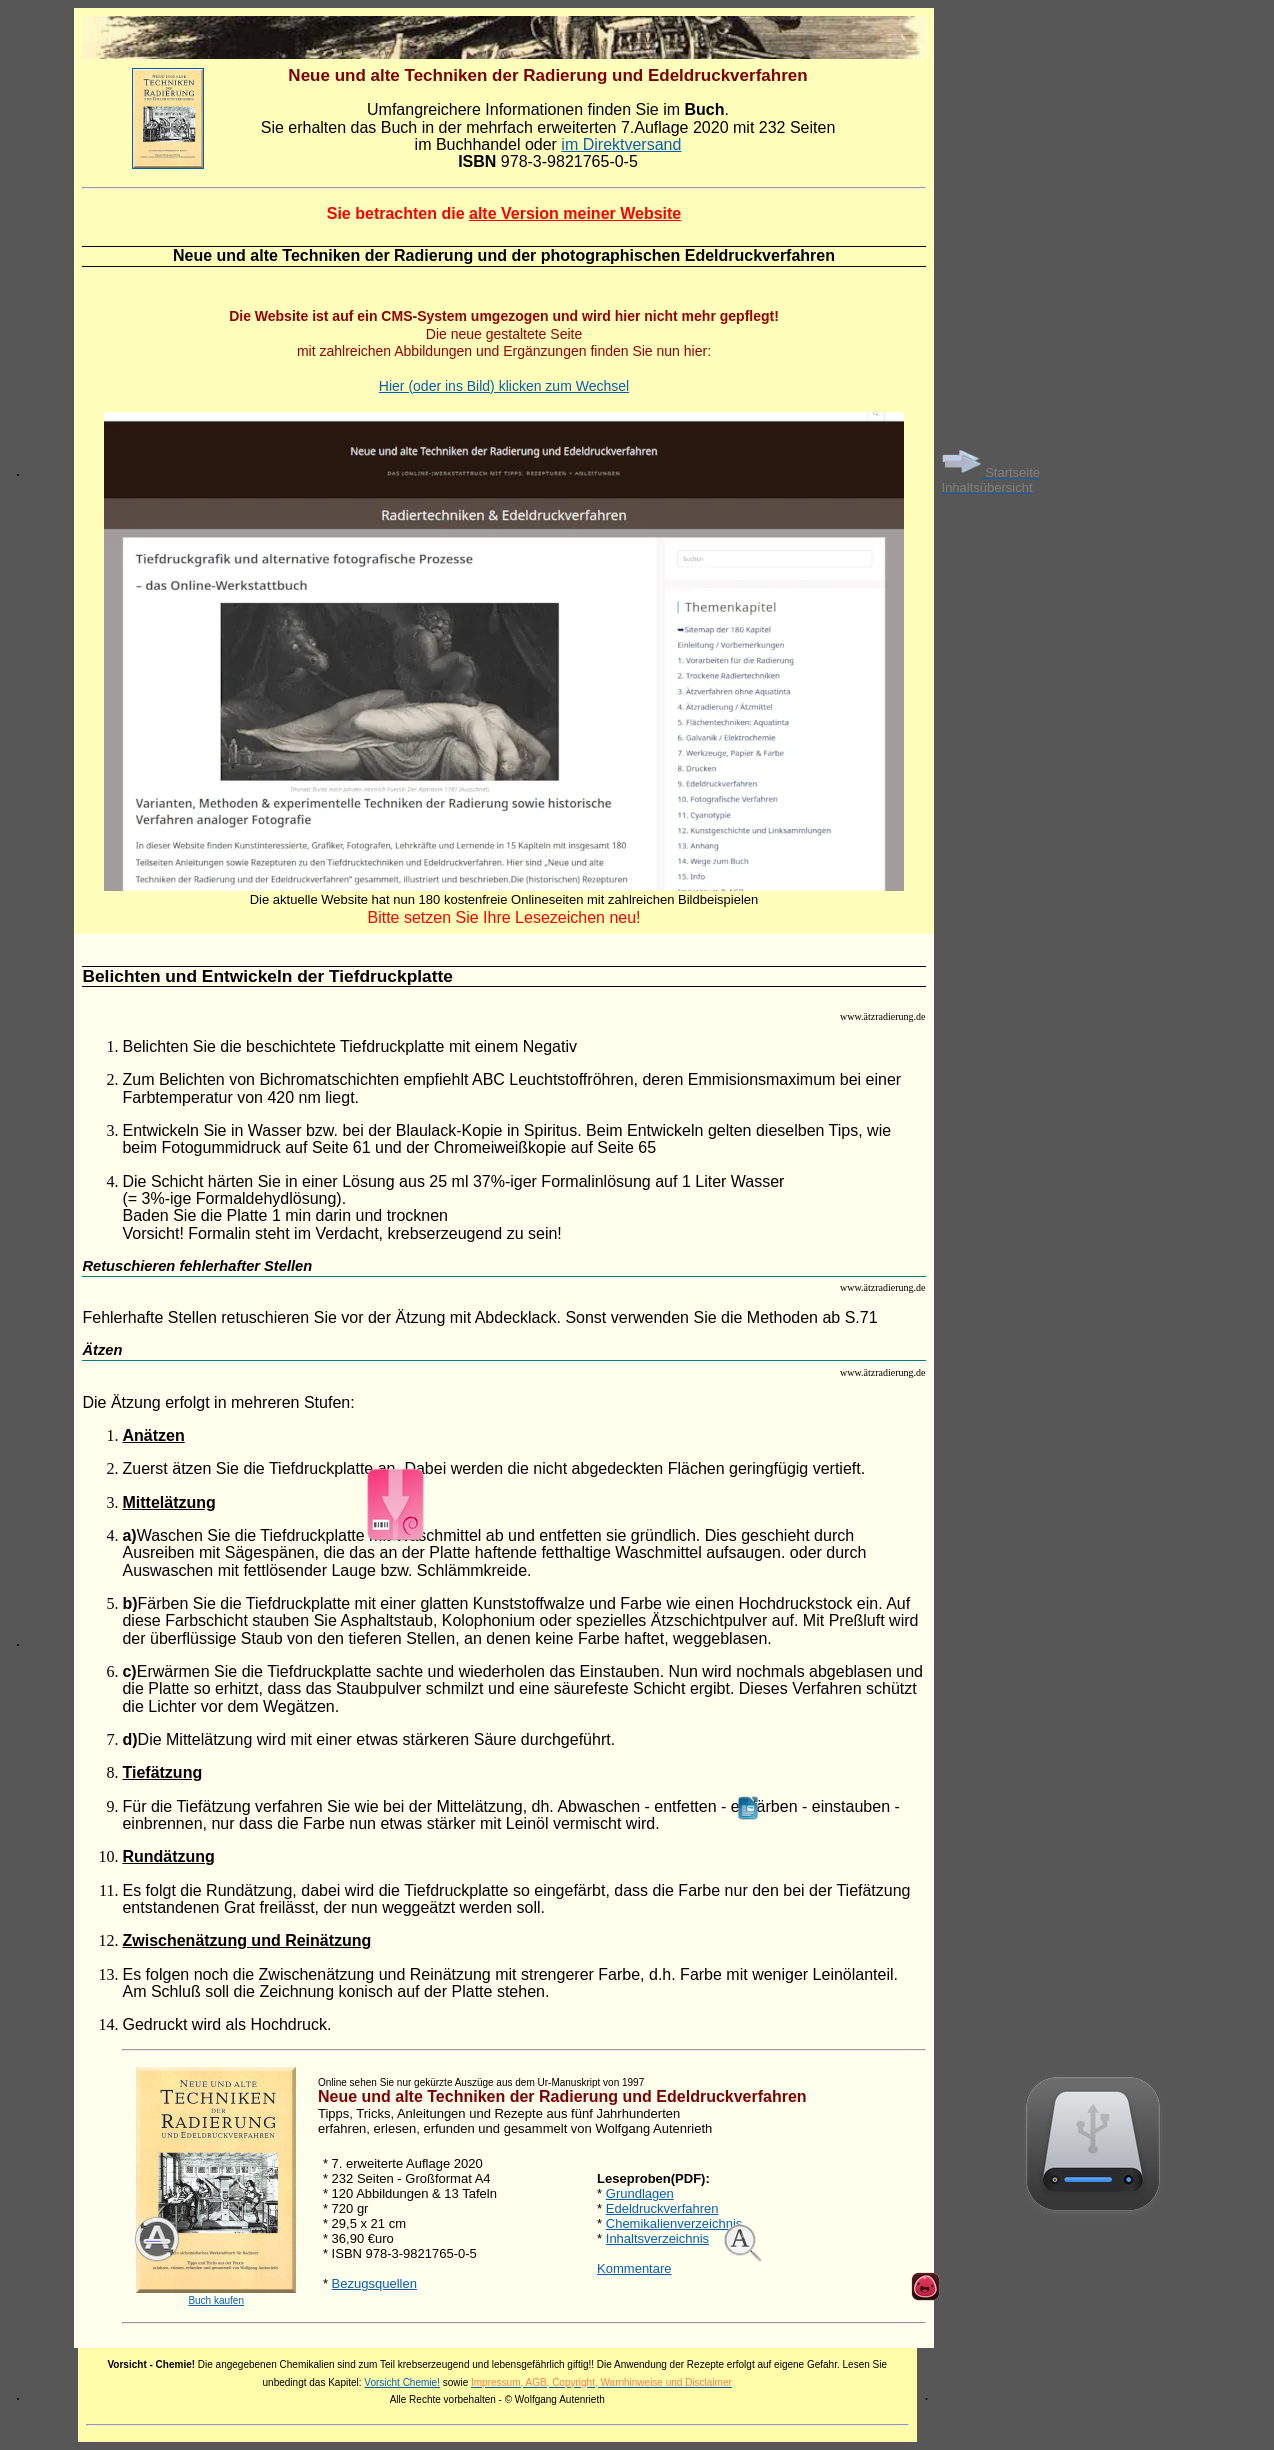  Describe the element at coordinates (748, 1808) in the screenshot. I see `open LibreOffice Writer application` at that location.